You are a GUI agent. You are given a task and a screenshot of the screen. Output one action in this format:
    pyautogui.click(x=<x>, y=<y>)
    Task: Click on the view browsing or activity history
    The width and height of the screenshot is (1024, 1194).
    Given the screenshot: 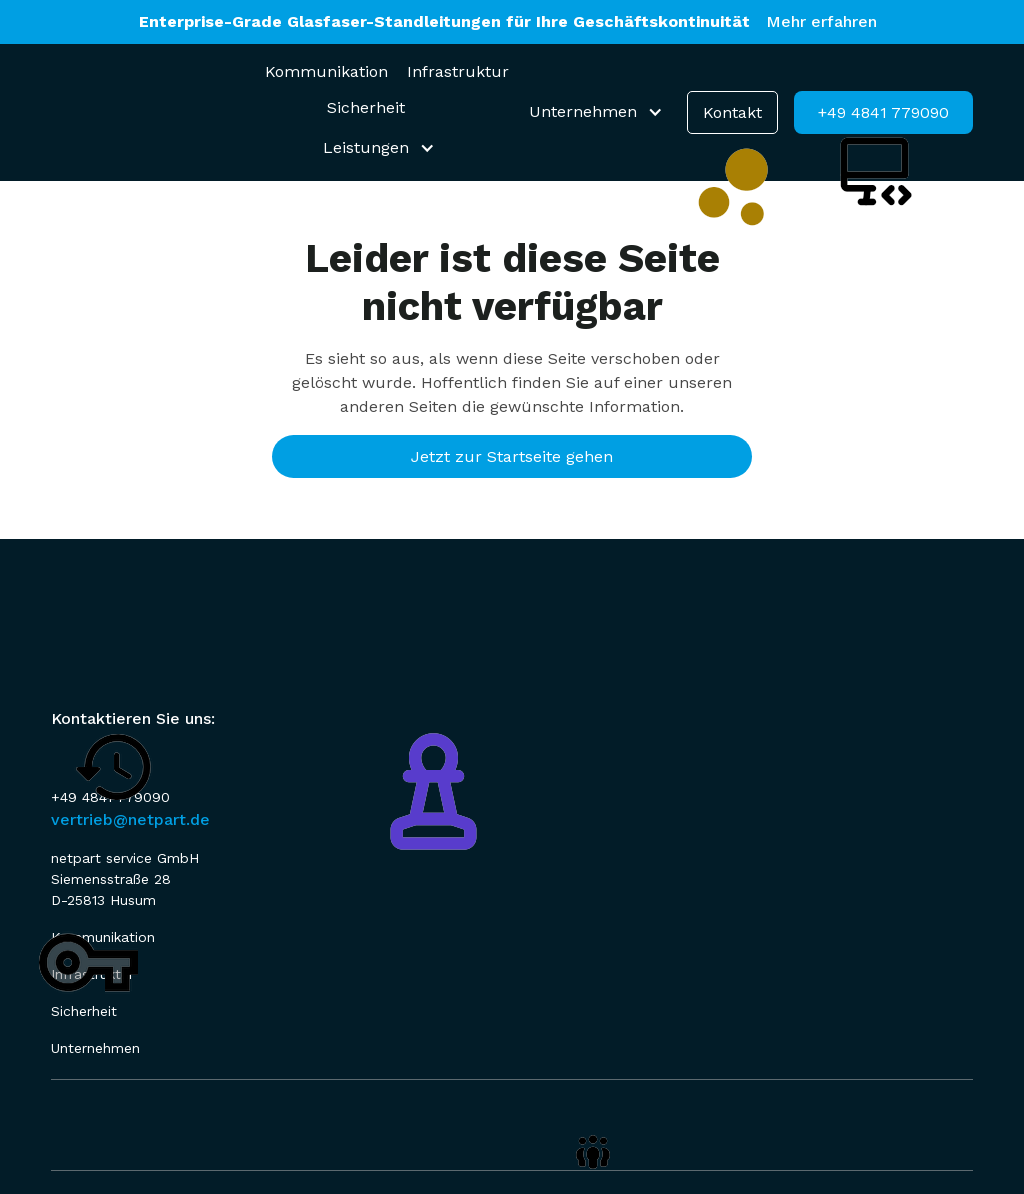 What is the action you would take?
    pyautogui.click(x=114, y=767)
    